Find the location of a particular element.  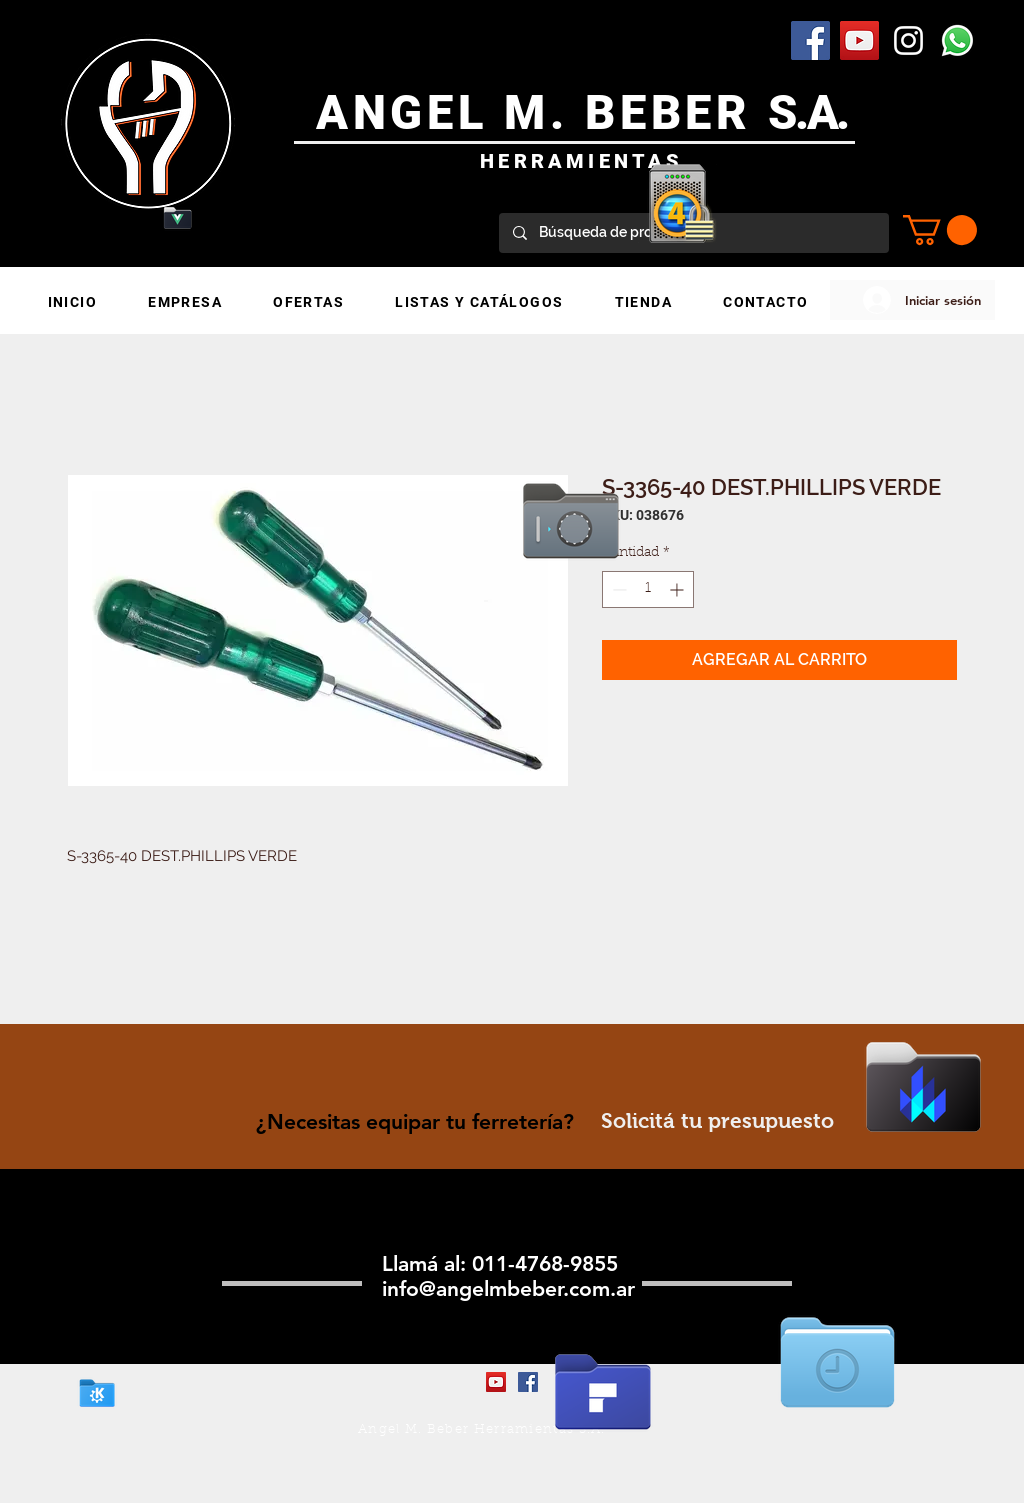

locked RAID 4 storage array is located at coordinates (677, 203).